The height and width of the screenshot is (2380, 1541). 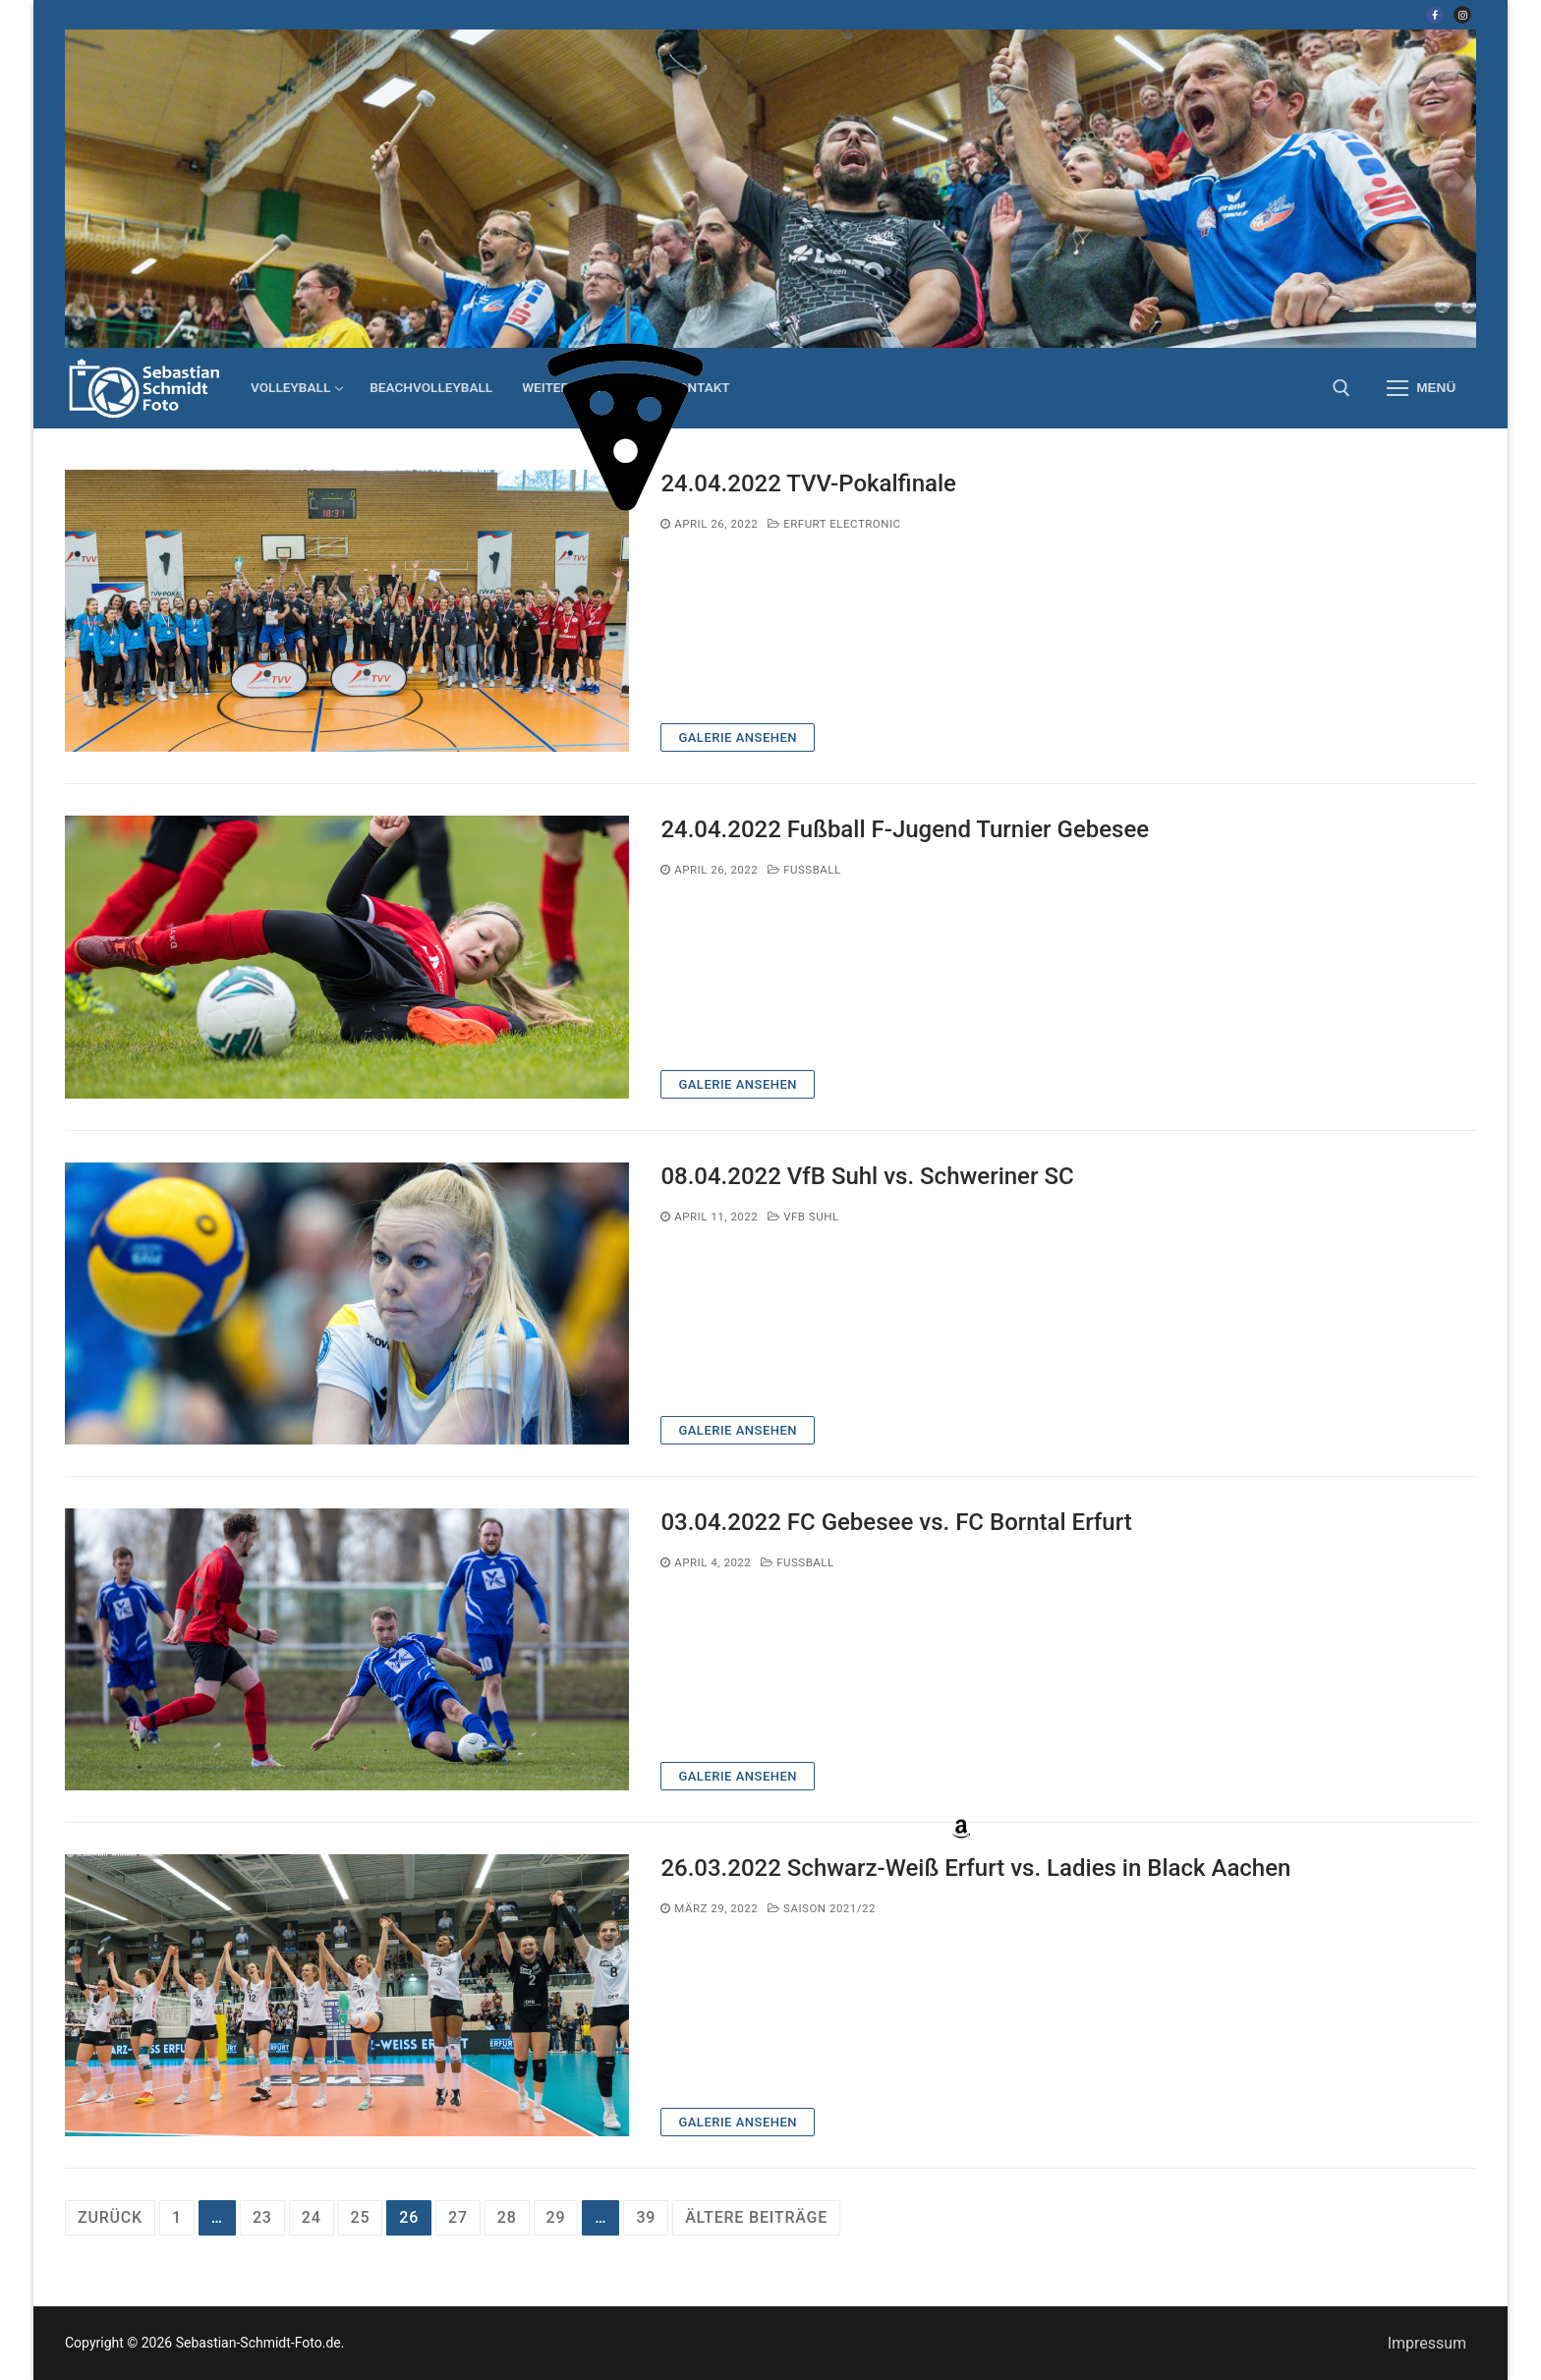 I want to click on browse food delivery options, so click(x=625, y=426).